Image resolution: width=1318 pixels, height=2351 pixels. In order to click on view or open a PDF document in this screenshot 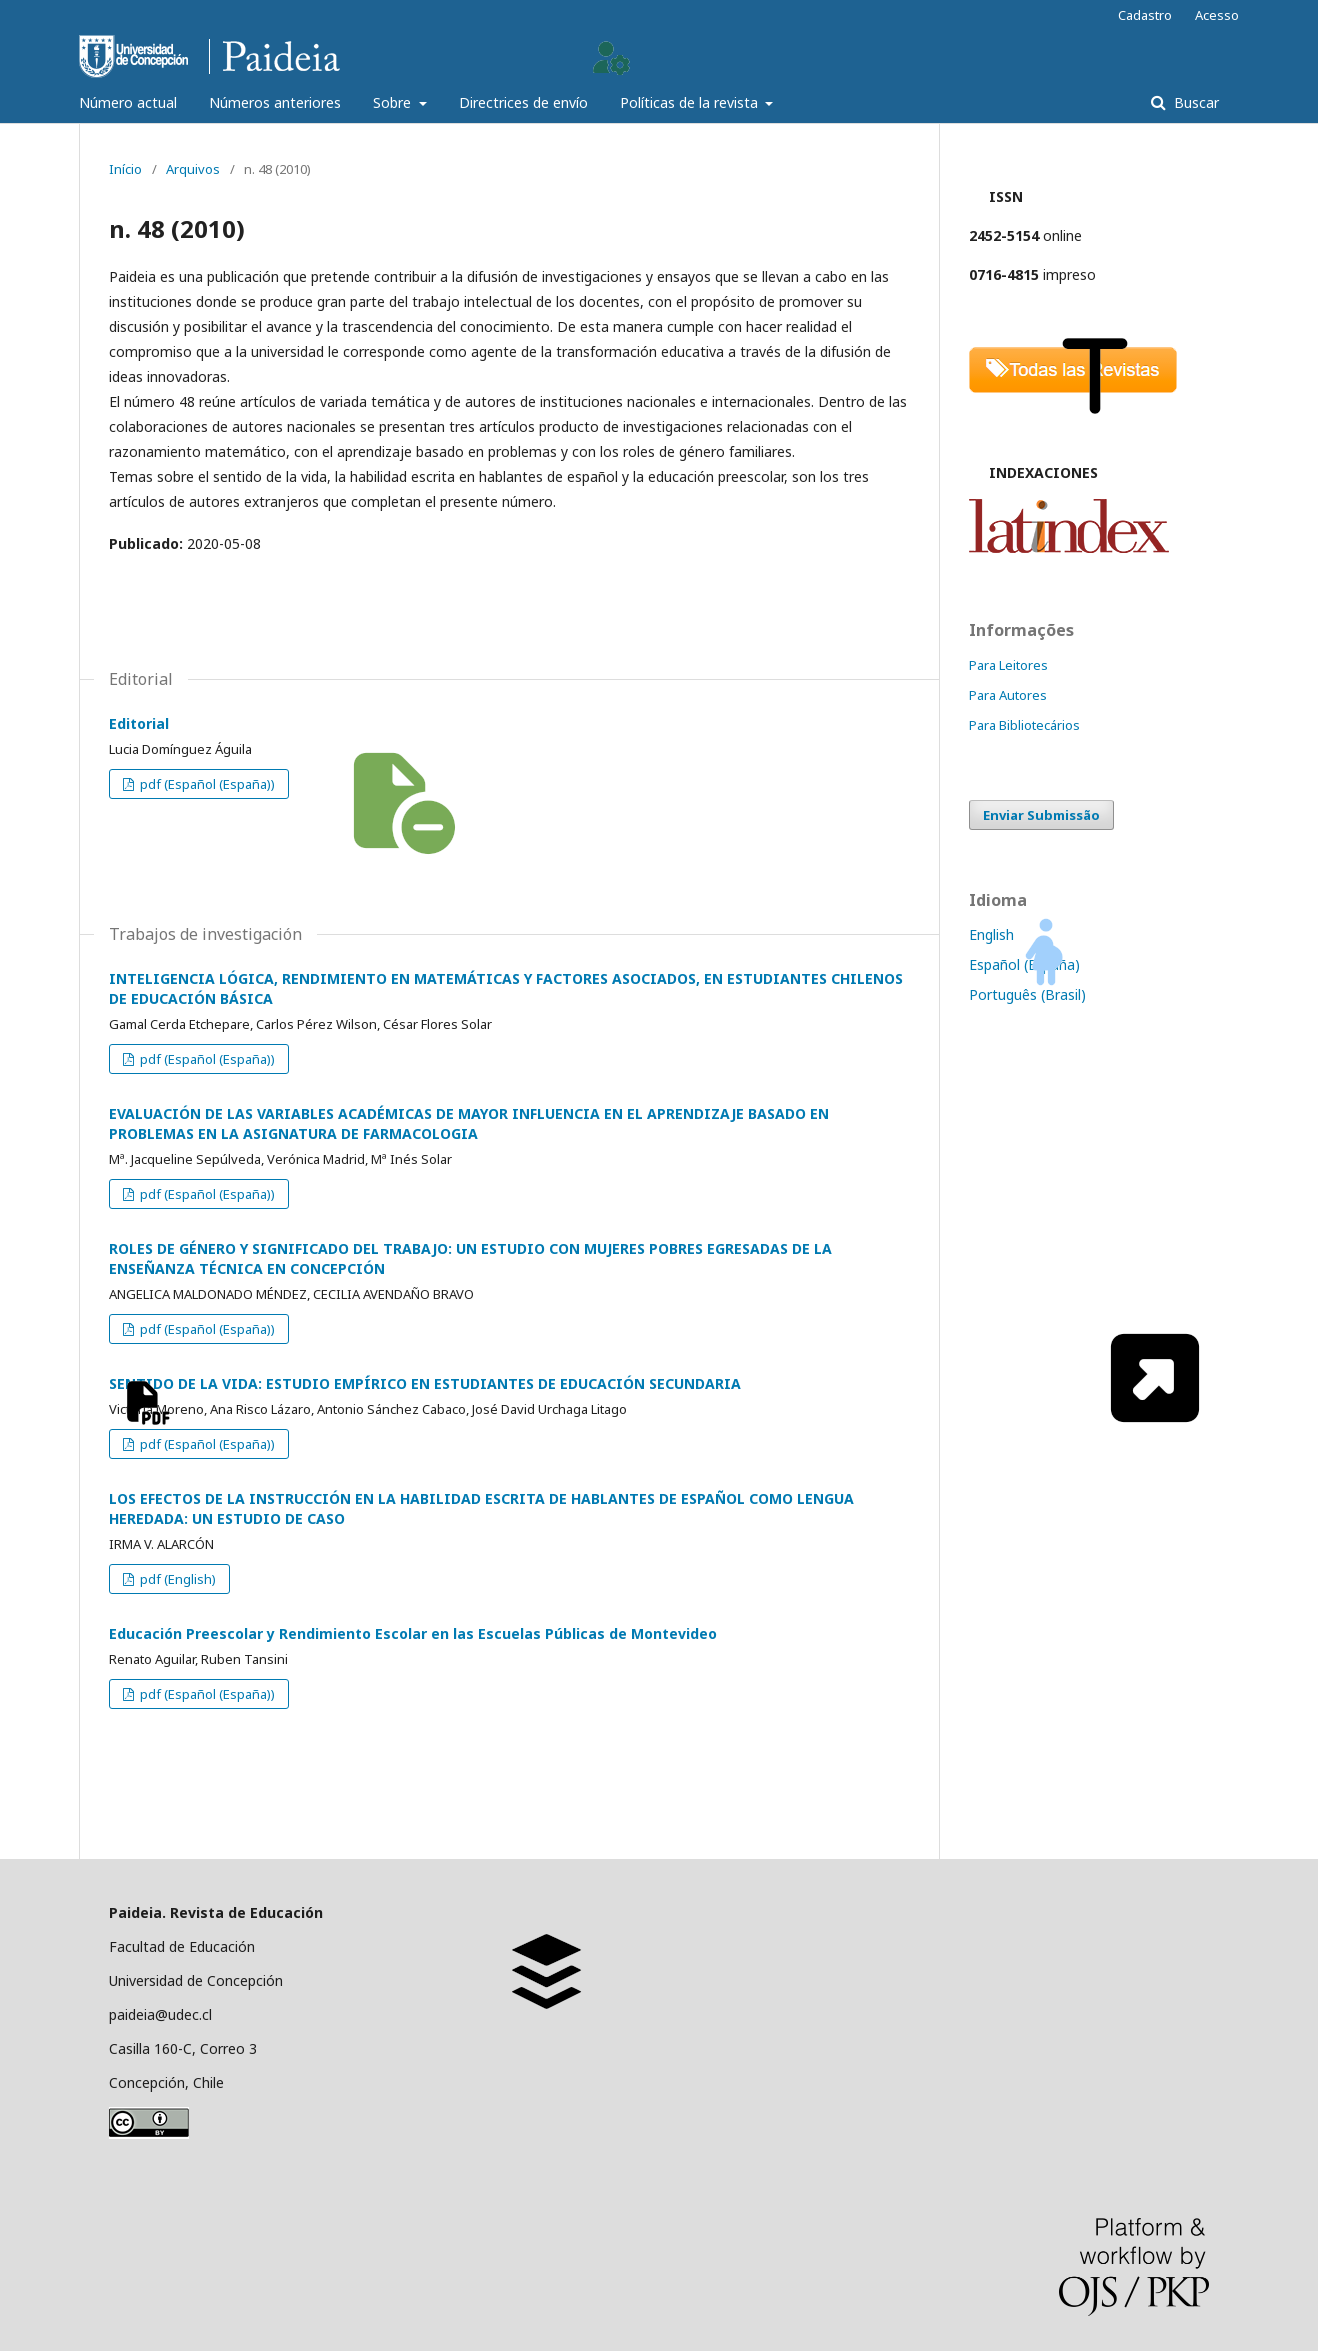, I will do `click(147, 1401)`.